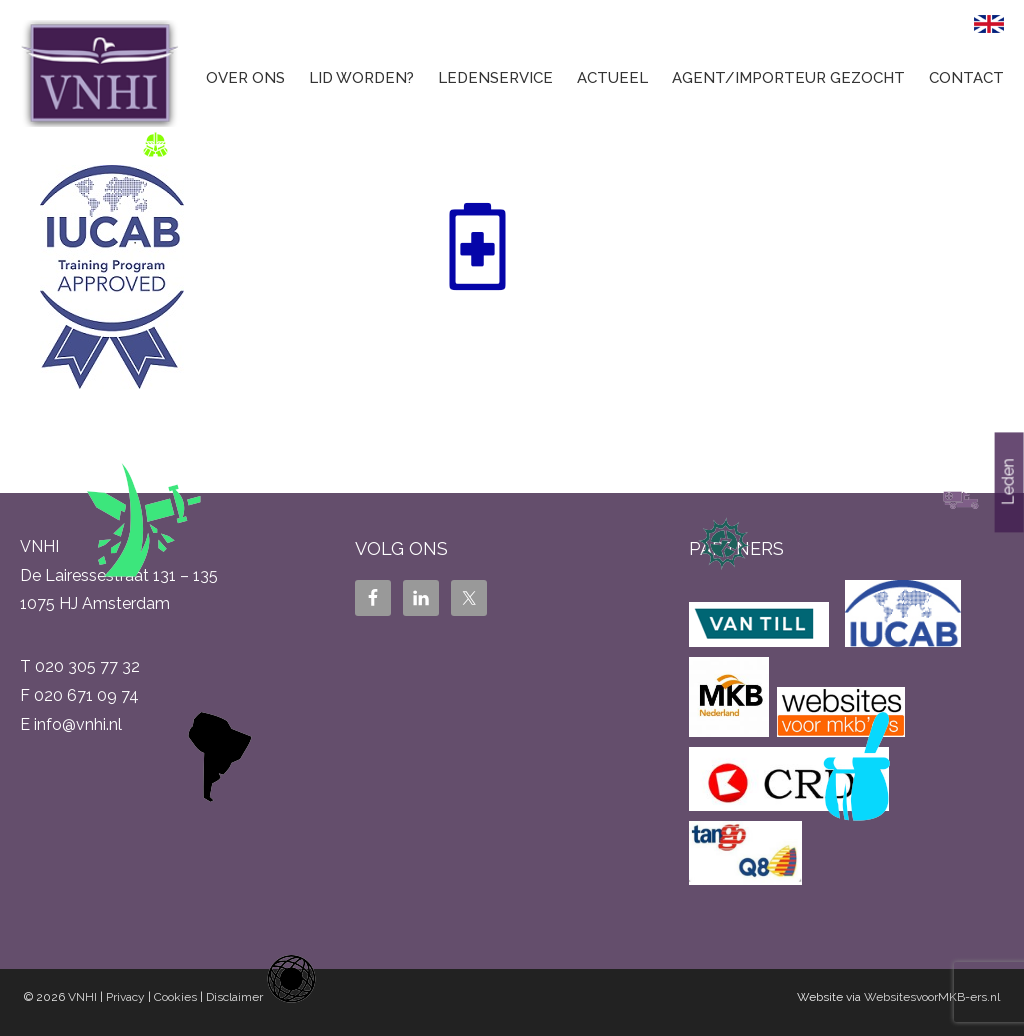 The width and height of the screenshot is (1024, 1036). I want to click on indicates a broken or damaged weapon, so click(144, 520).